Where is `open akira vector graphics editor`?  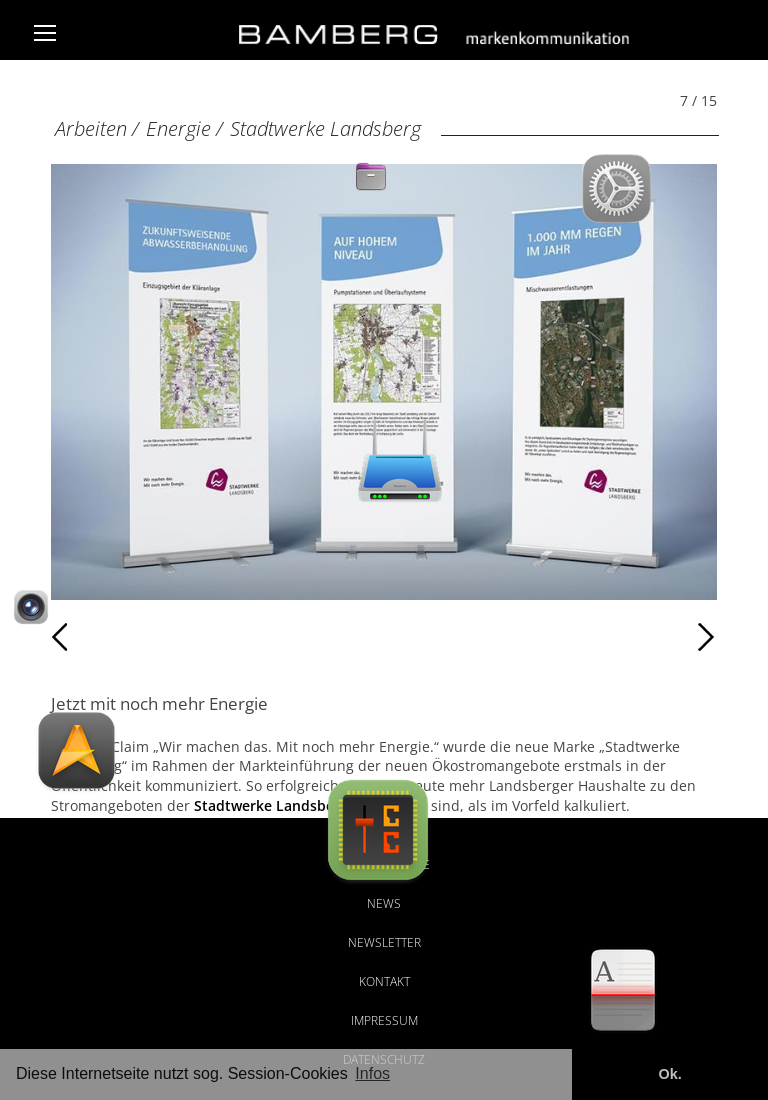
open akira vector graphics editor is located at coordinates (76, 750).